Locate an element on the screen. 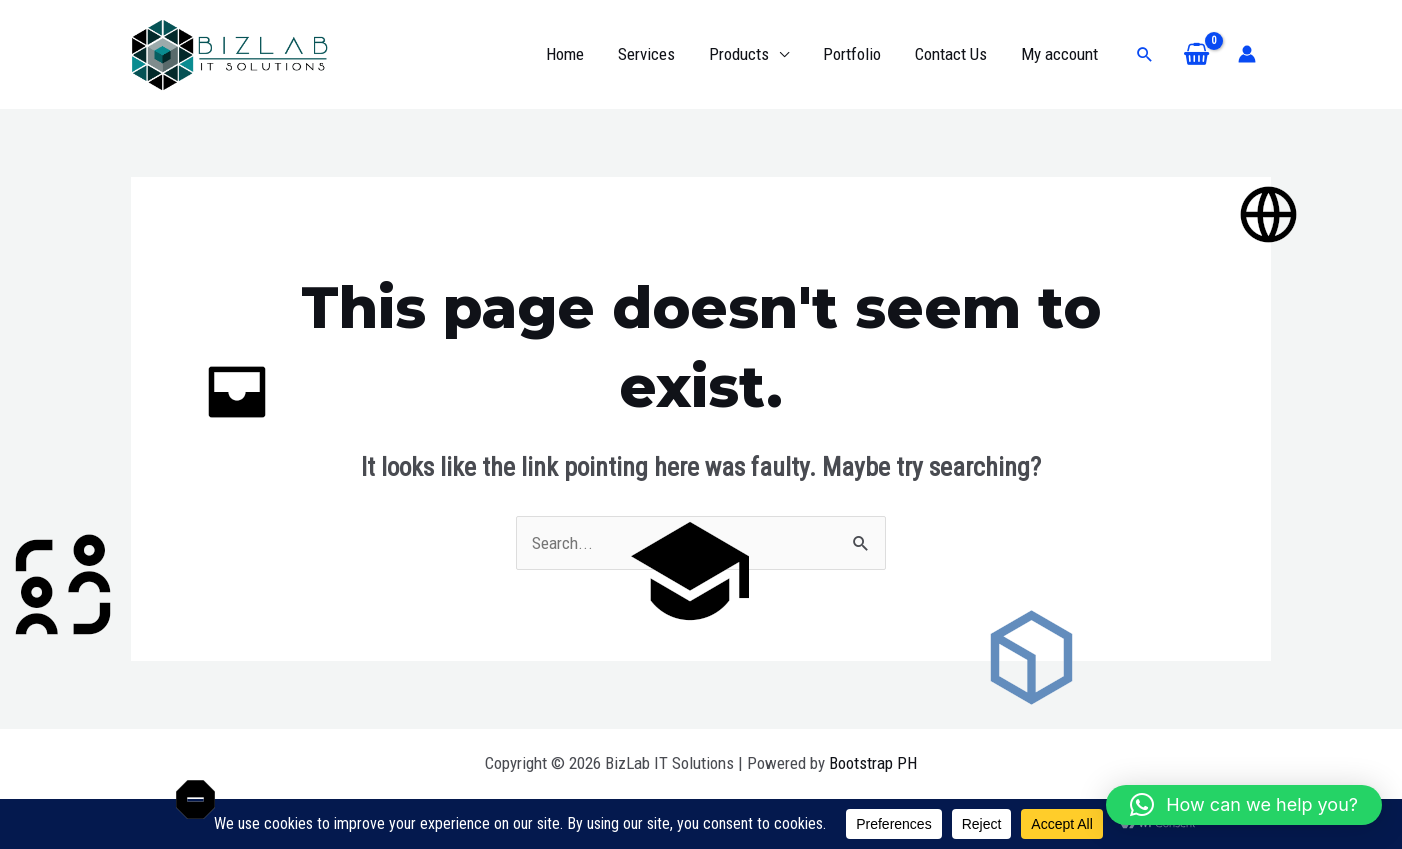 This screenshot has width=1402, height=849. open box app or package tracking is located at coordinates (1031, 657).